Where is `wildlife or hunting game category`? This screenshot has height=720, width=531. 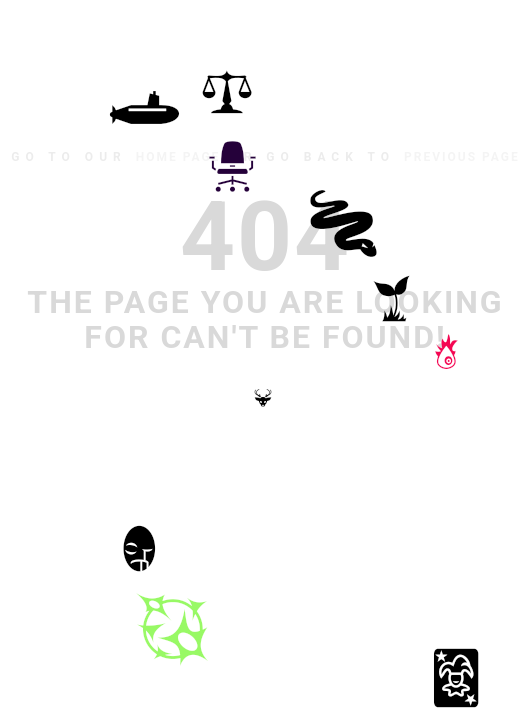
wildlife or hunting game category is located at coordinates (263, 398).